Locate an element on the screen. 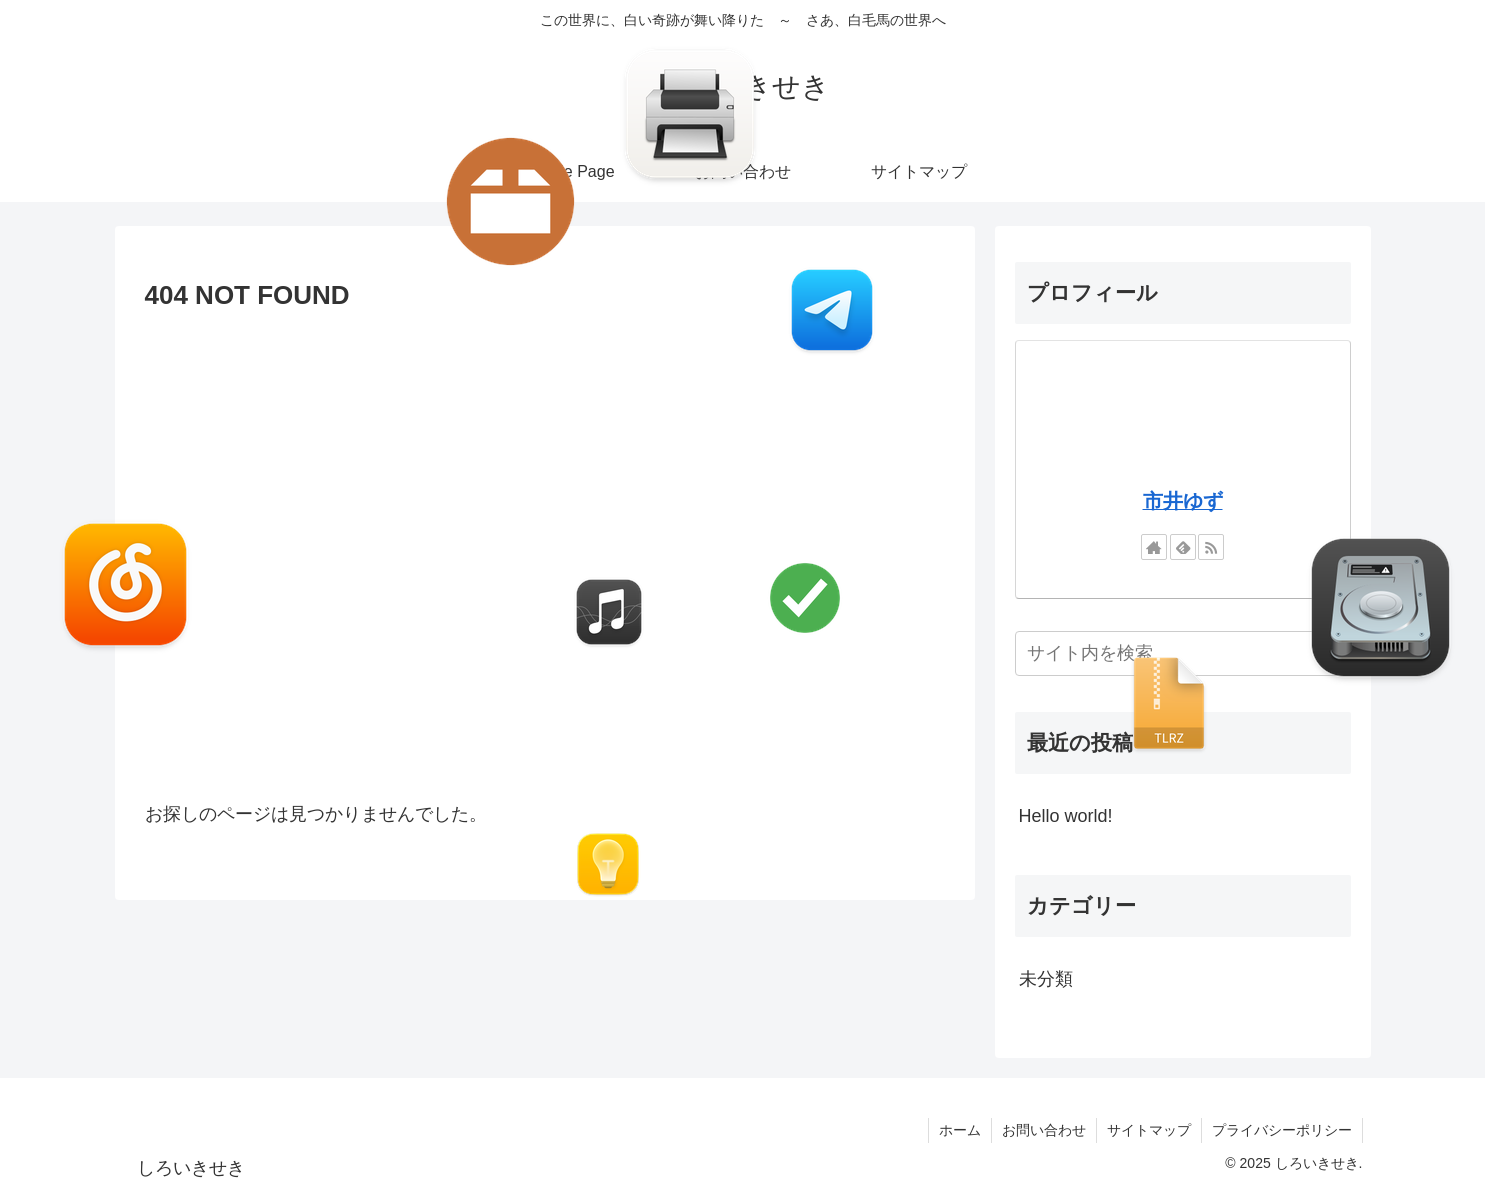 Image resolution: width=1485 pixels, height=1192 pixels. open disk utility to manage storage drives is located at coordinates (1380, 607).